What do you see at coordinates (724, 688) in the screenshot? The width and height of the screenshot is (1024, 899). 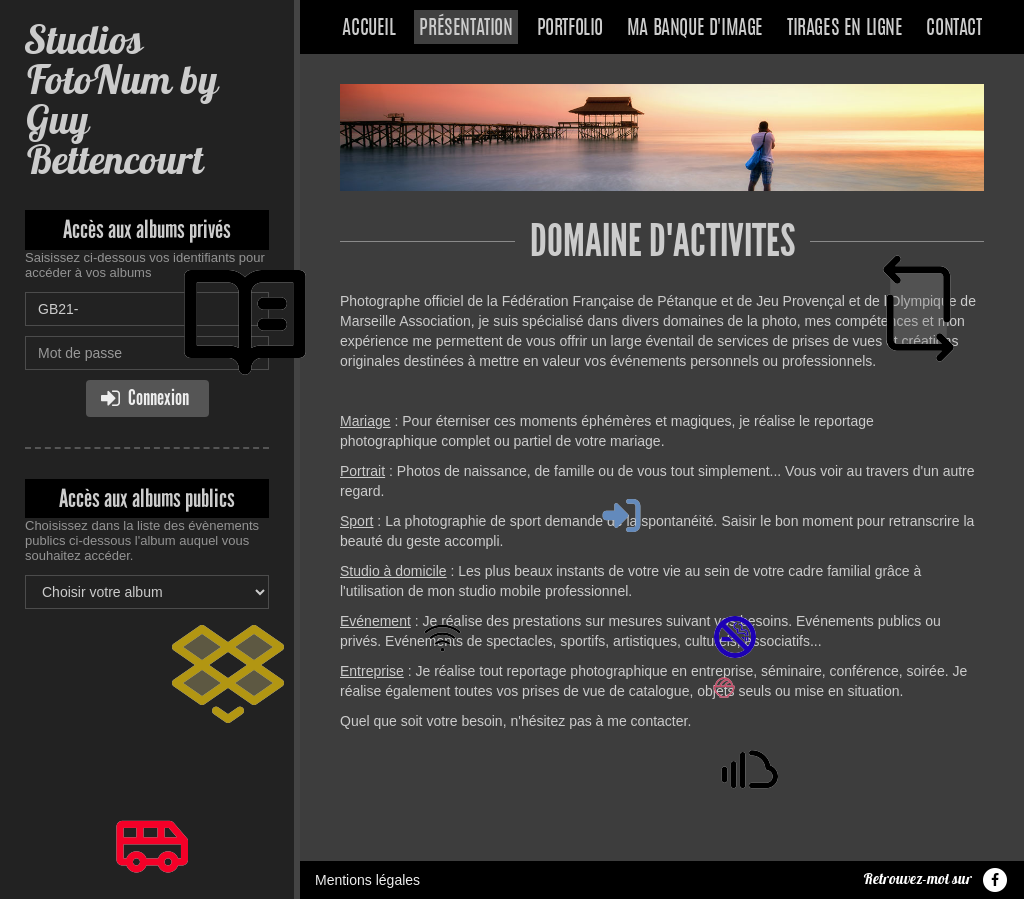 I see `view food or meal options` at bounding box center [724, 688].